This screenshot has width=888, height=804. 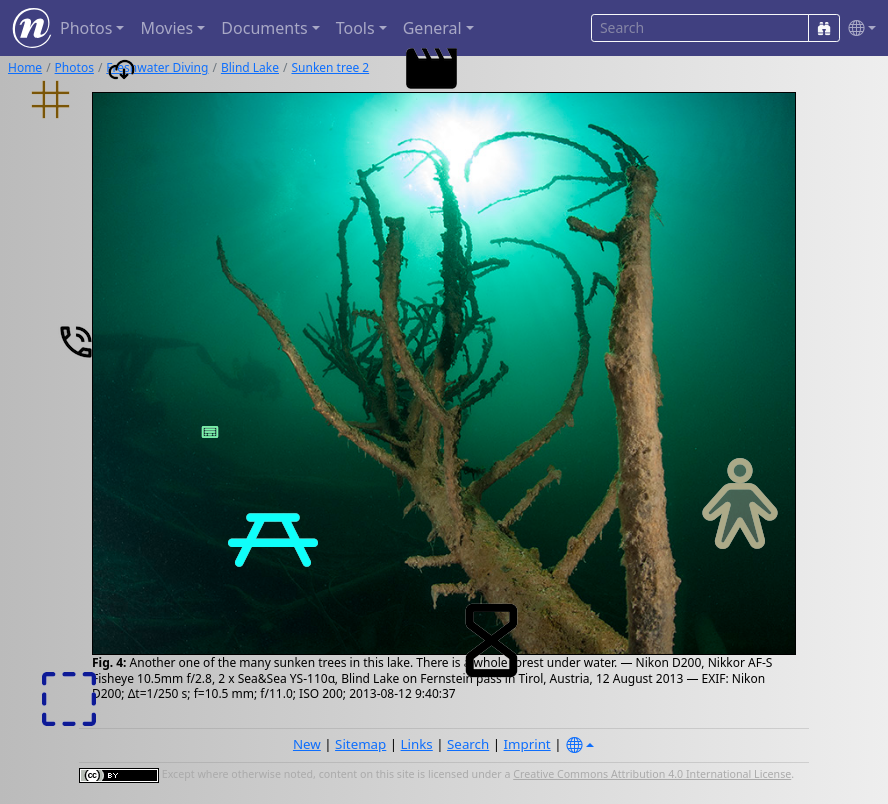 What do you see at coordinates (121, 69) in the screenshot?
I see `download from cloud storage` at bounding box center [121, 69].